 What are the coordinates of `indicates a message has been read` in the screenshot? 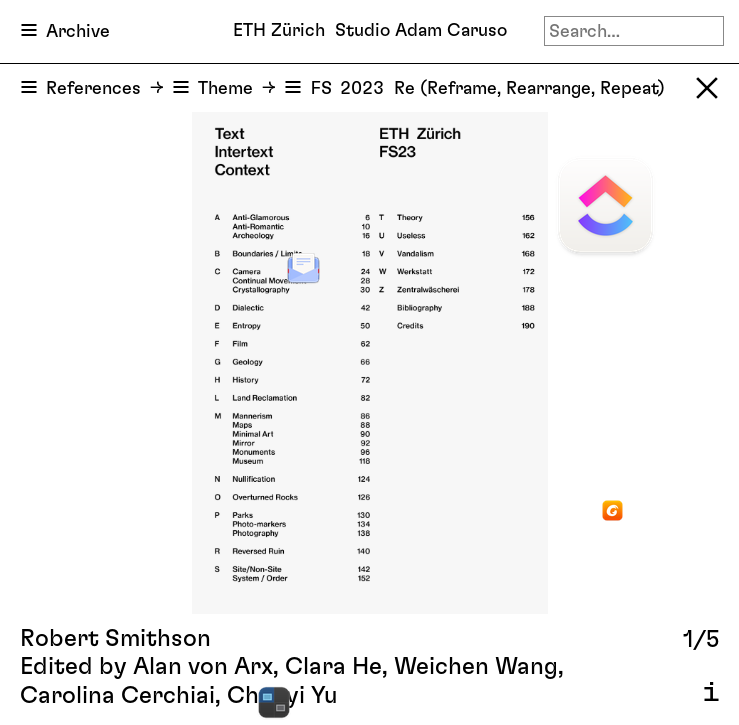 It's located at (303, 268).